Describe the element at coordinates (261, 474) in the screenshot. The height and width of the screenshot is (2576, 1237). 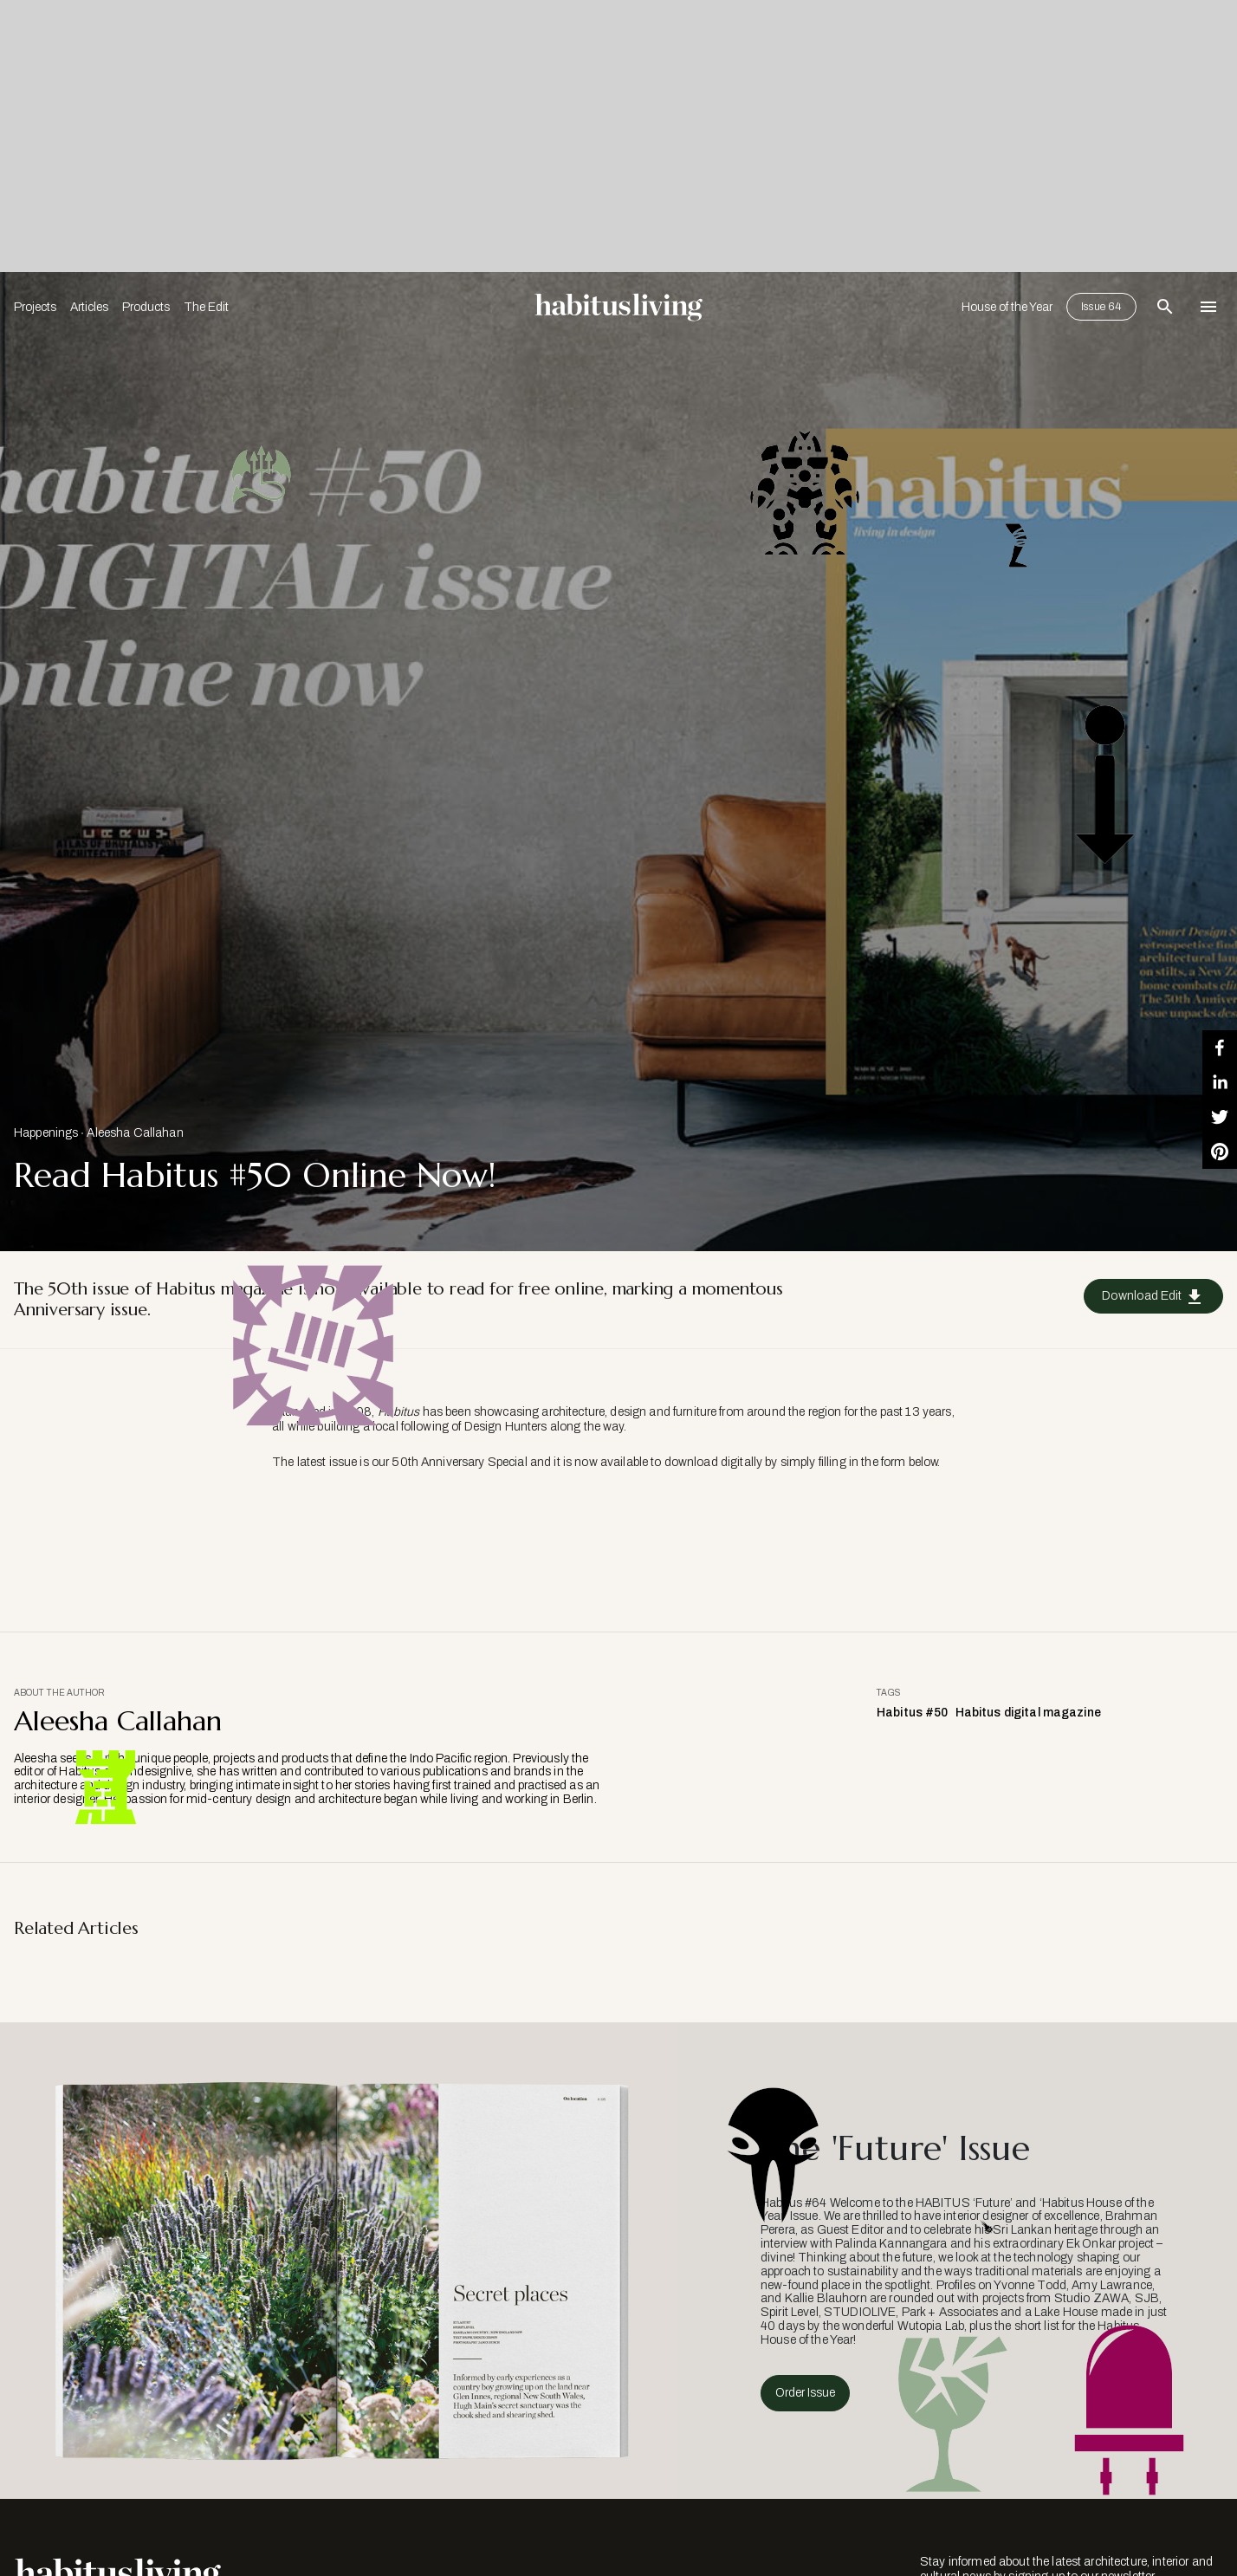
I see `select a devil or demon character` at that location.